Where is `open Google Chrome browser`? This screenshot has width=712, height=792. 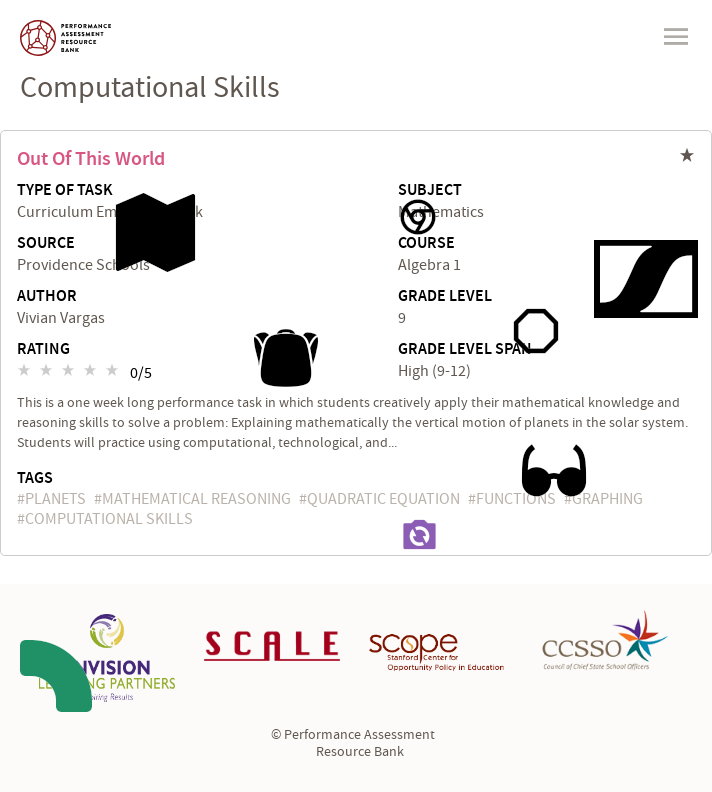
open Google Chrome browser is located at coordinates (418, 217).